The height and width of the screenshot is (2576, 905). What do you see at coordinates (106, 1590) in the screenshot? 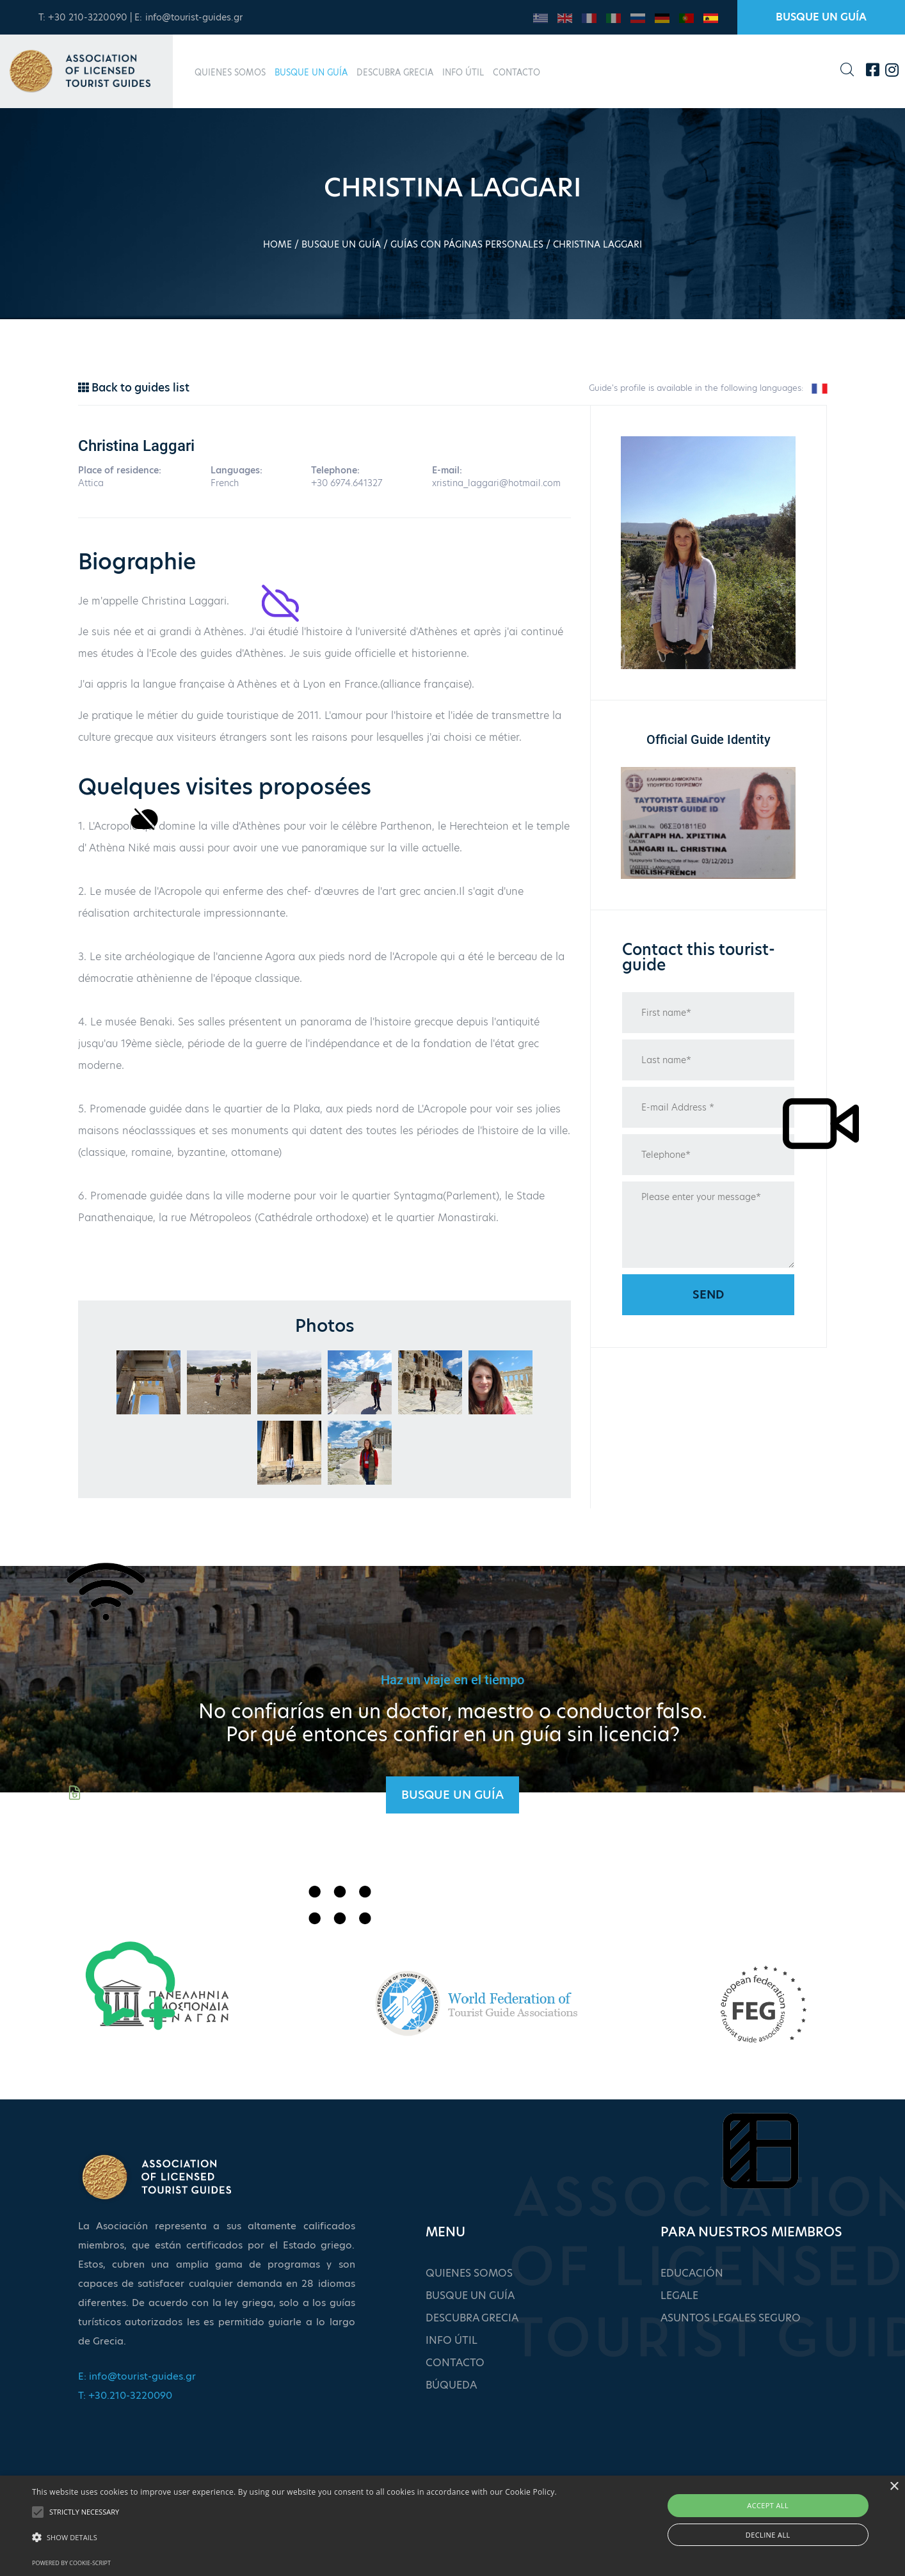
I see `view wireless network connection status` at bounding box center [106, 1590].